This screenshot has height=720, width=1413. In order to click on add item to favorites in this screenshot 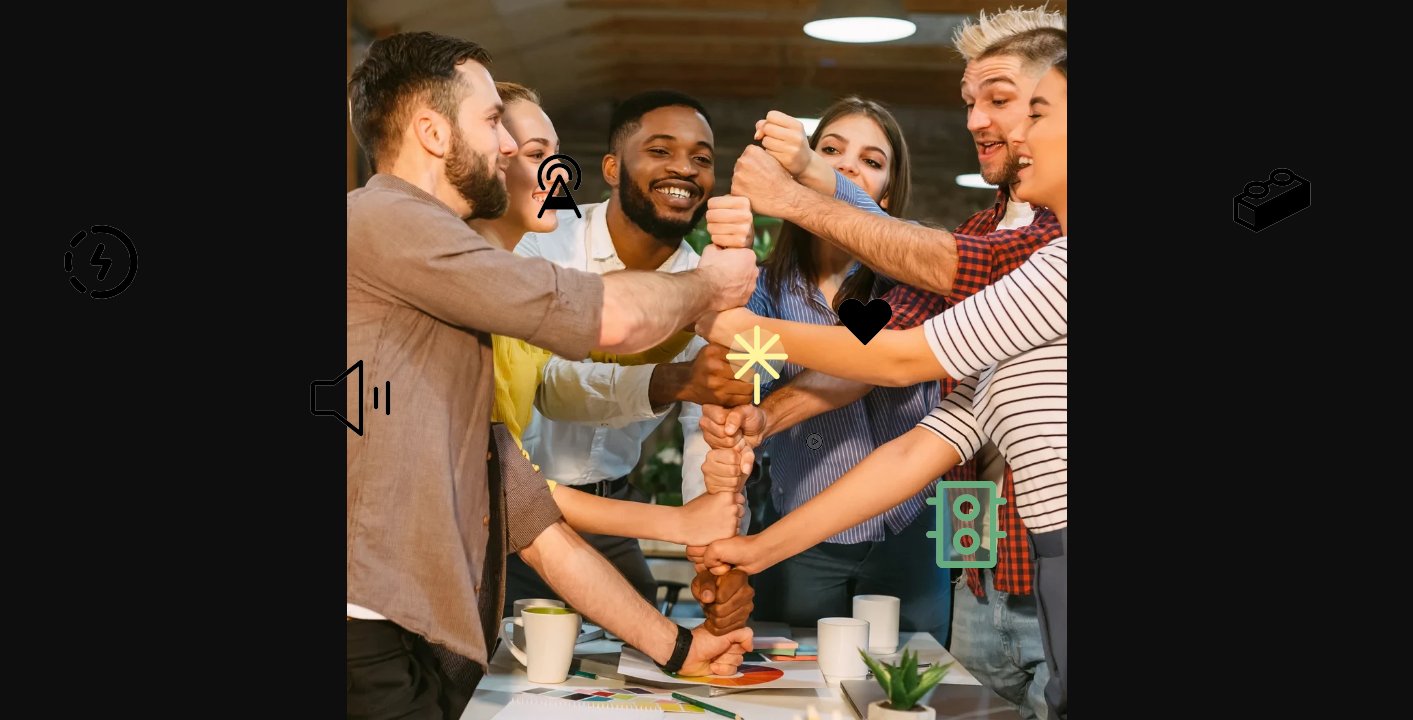, I will do `click(865, 320)`.